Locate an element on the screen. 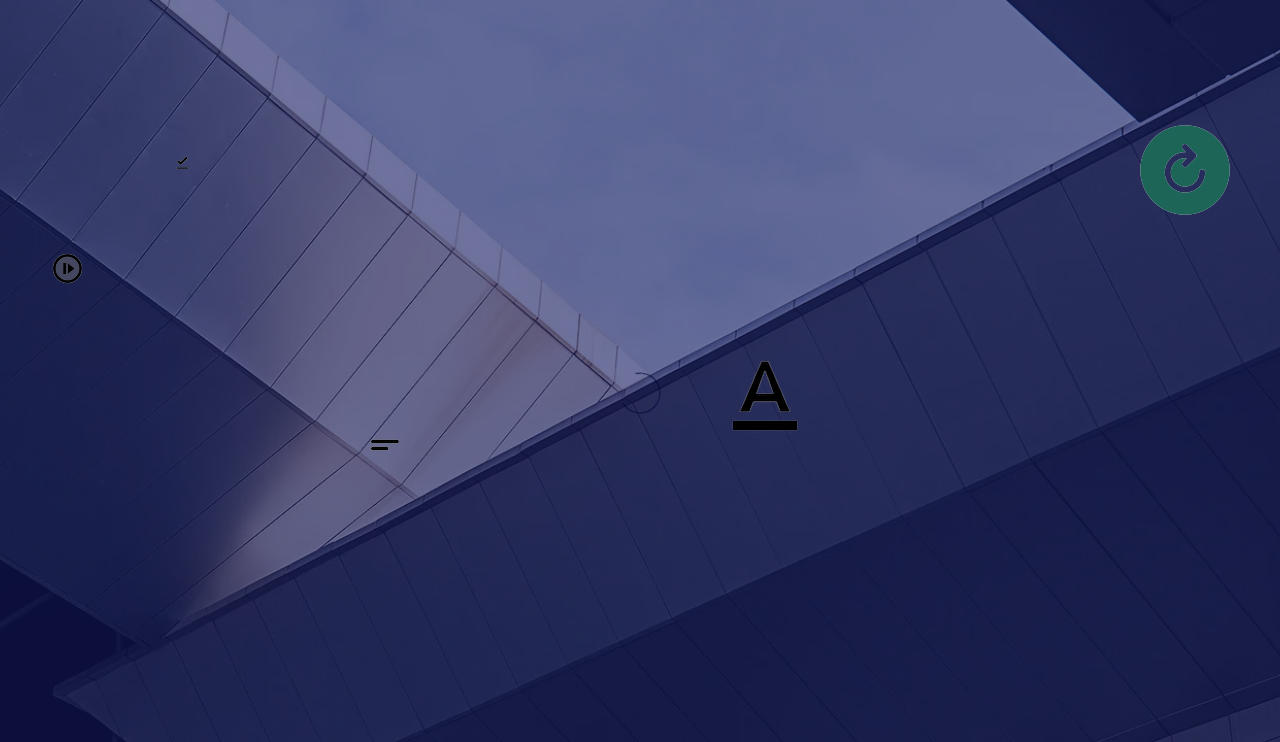  play from the beginning is located at coordinates (67, 268).